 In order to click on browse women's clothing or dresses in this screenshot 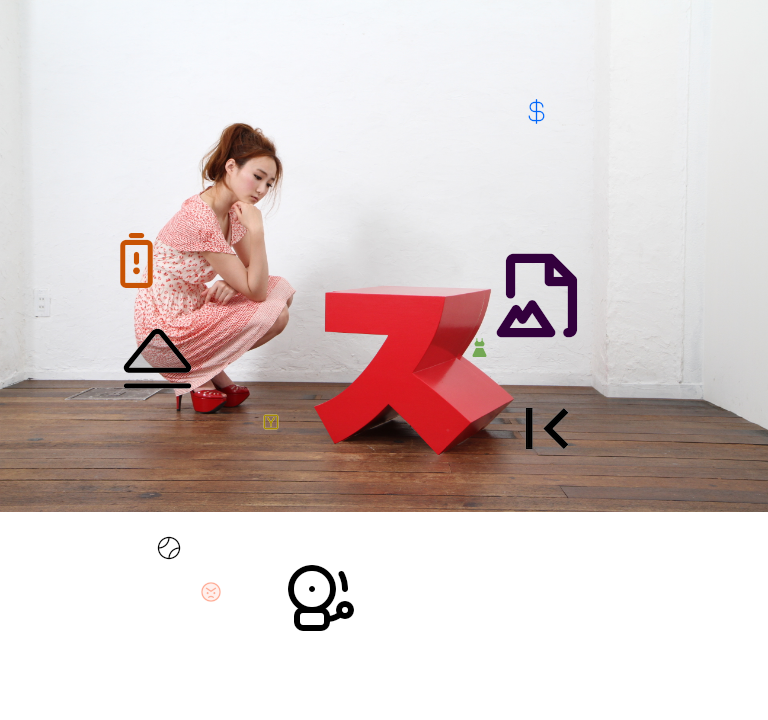, I will do `click(479, 348)`.